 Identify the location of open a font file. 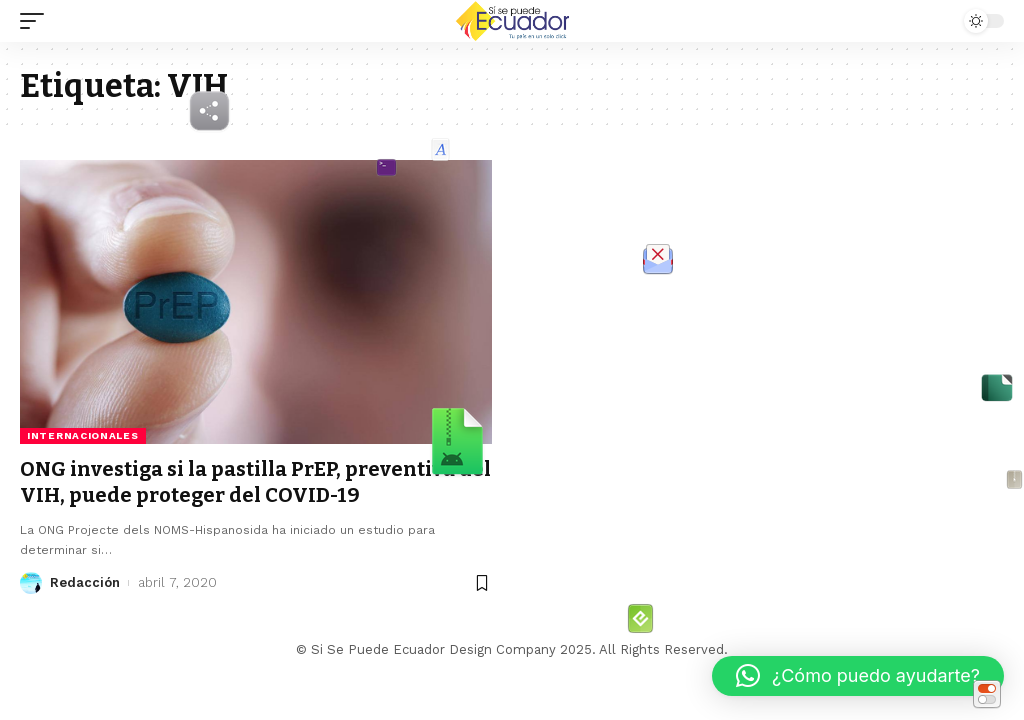
(440, 149).